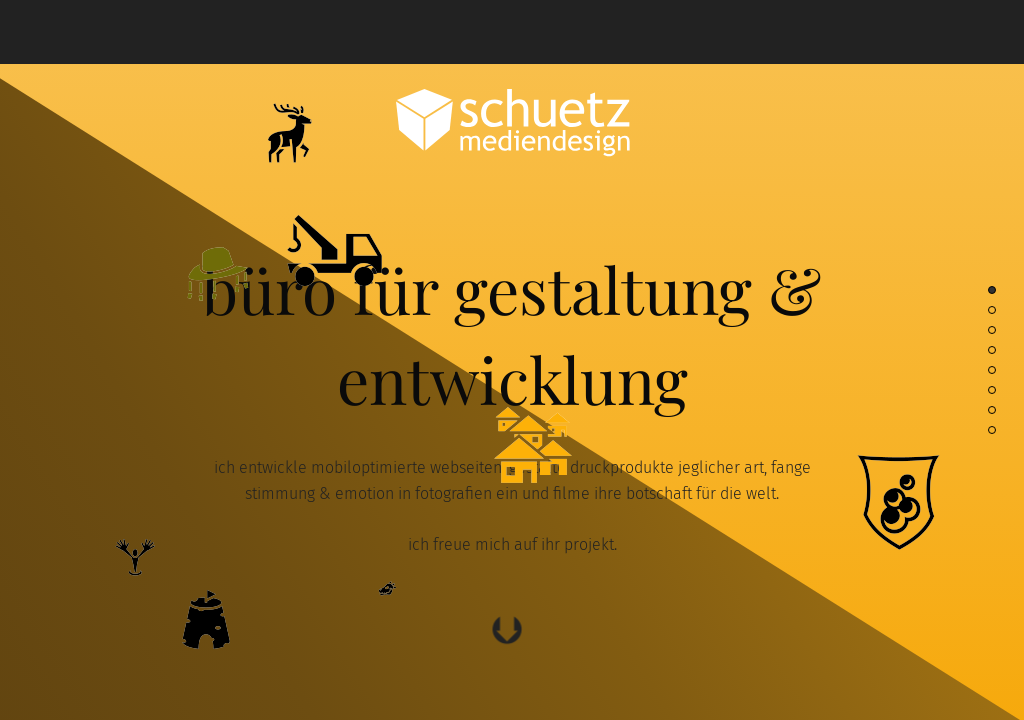 Image resolution: width=1024 pixels, height=720 pixels. Describe the element at coordinates (898, 502) in the screenshot. I see `indicates acid resistance or protection status` at that location.